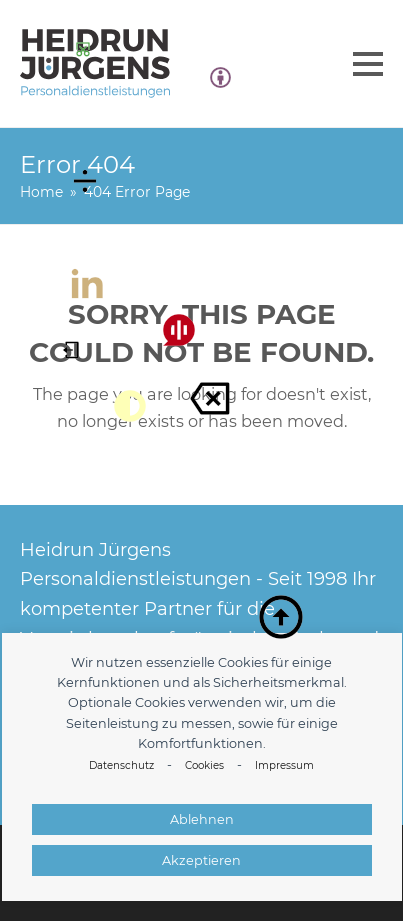  What do you see at coordinates (220, 77) in the screenshot?
I see `indicates creative commons attribution required` at bounding box center [220, 77].